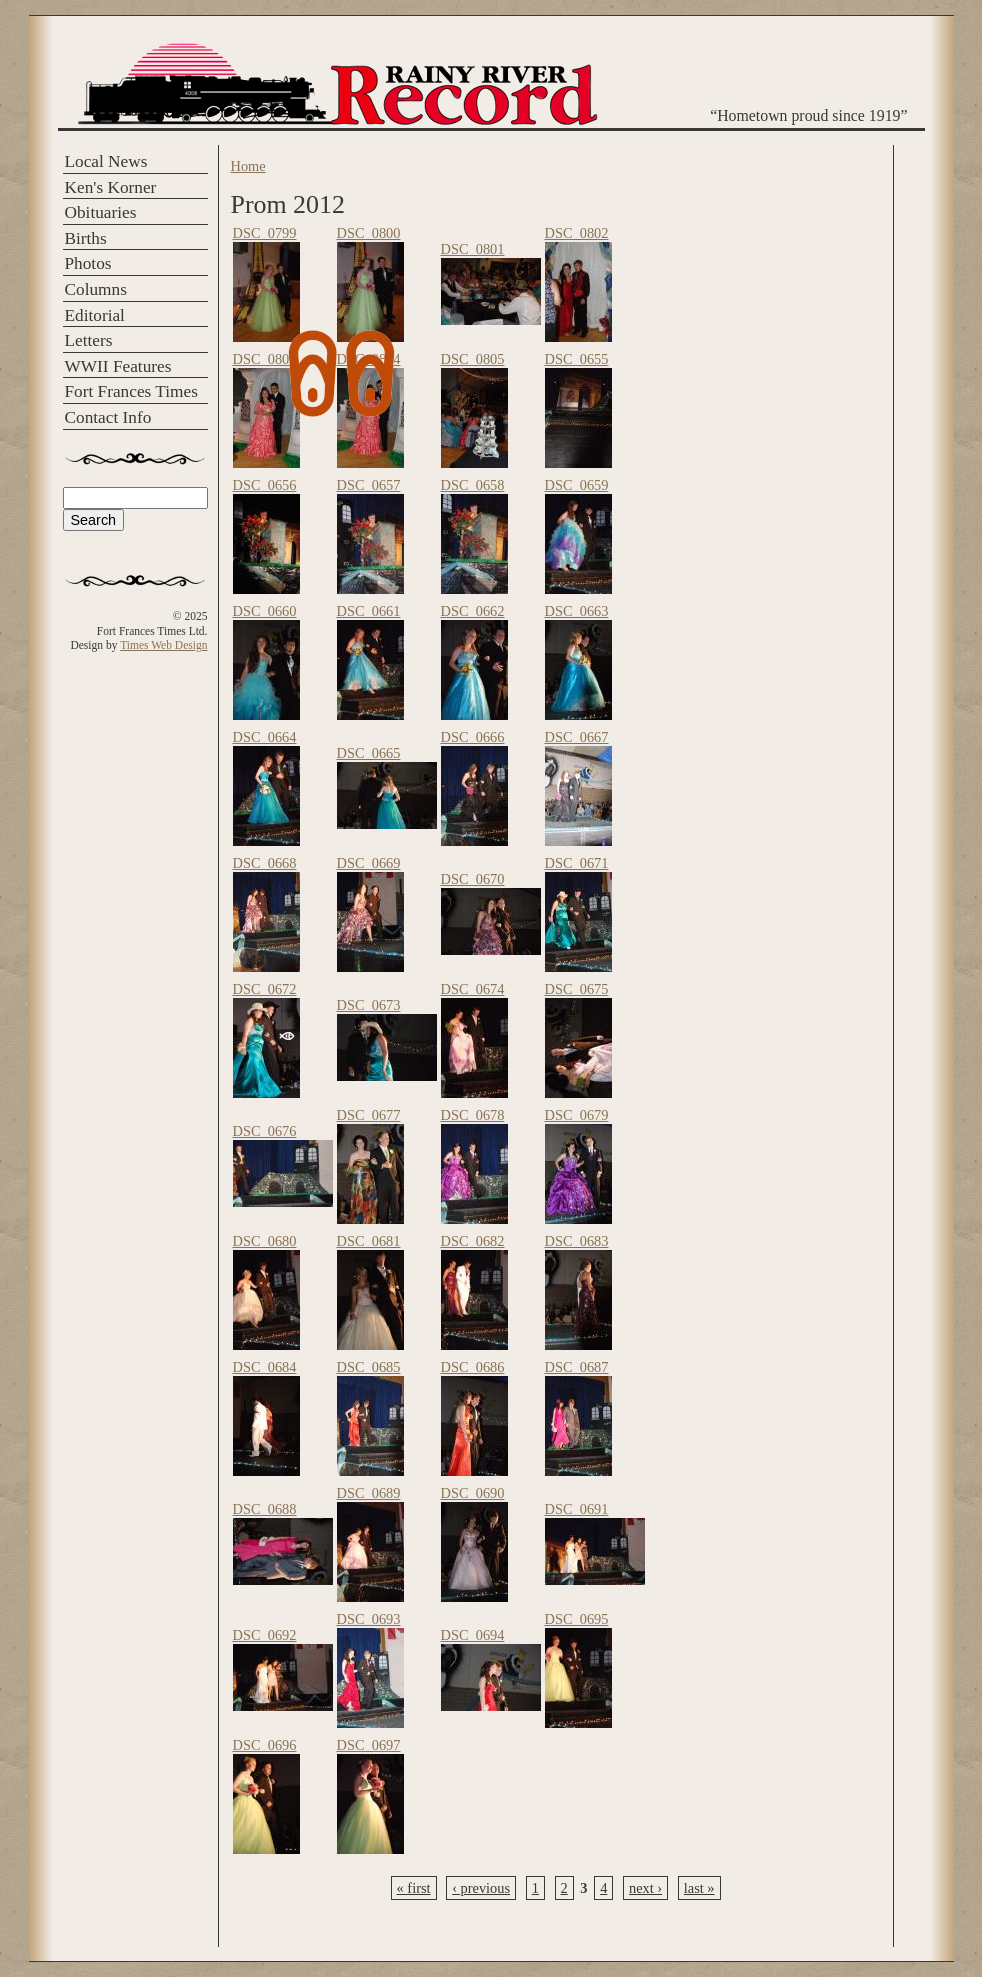  What do you see at coordinates (287, 1036) in the screenshot?
I see `browse seafood or fish-related content` at bounding box center [287, 1036].